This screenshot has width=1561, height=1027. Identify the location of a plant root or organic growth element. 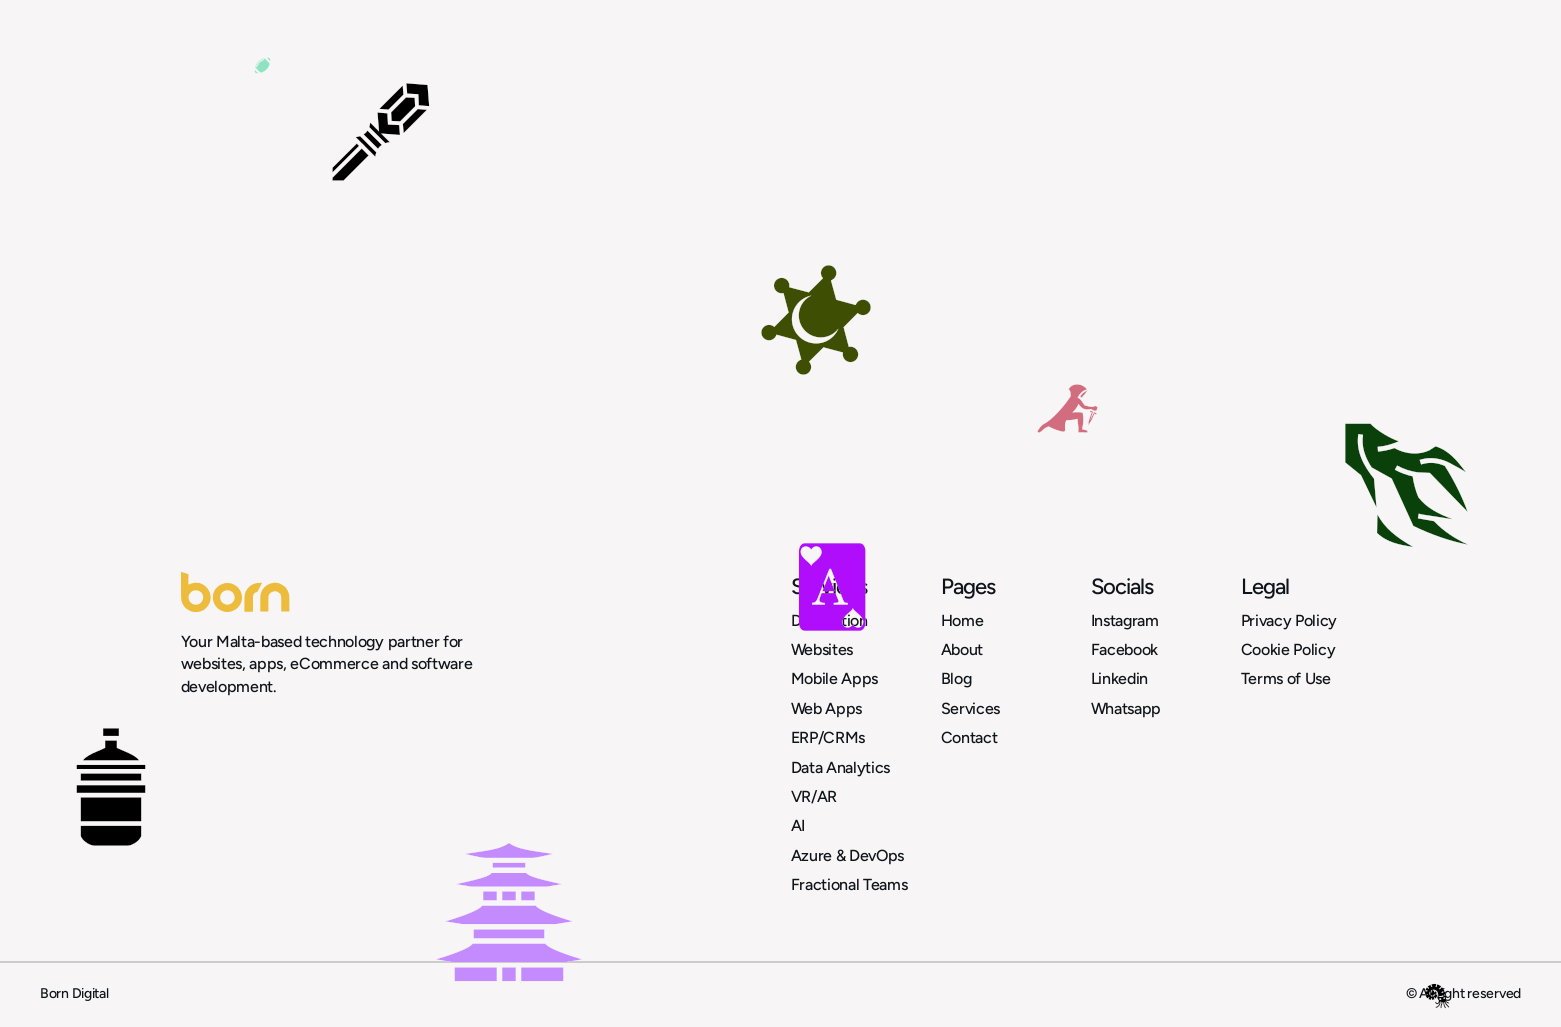
(1407, 485).